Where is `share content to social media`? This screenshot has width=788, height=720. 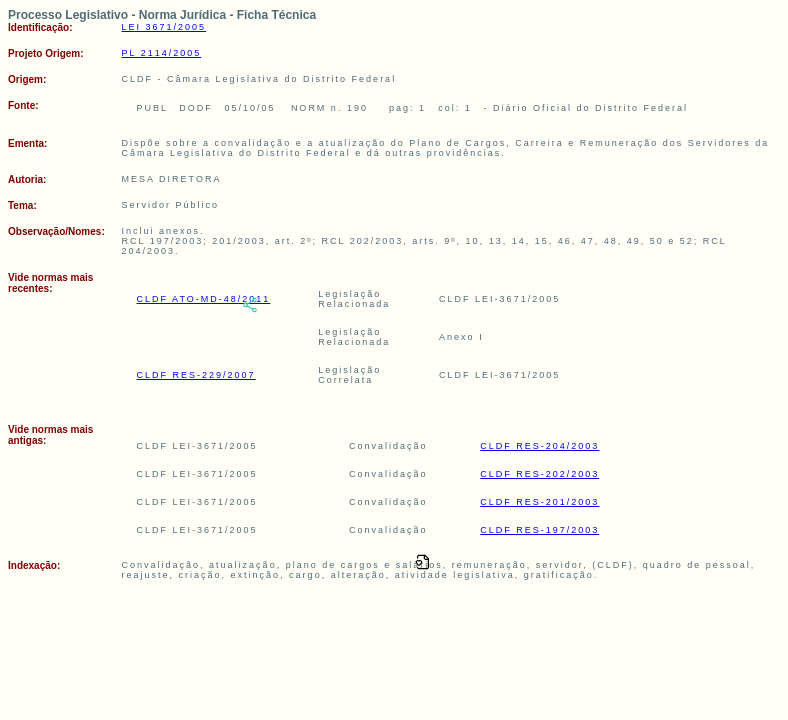 share content to social media is located at coordinates (250, 305).